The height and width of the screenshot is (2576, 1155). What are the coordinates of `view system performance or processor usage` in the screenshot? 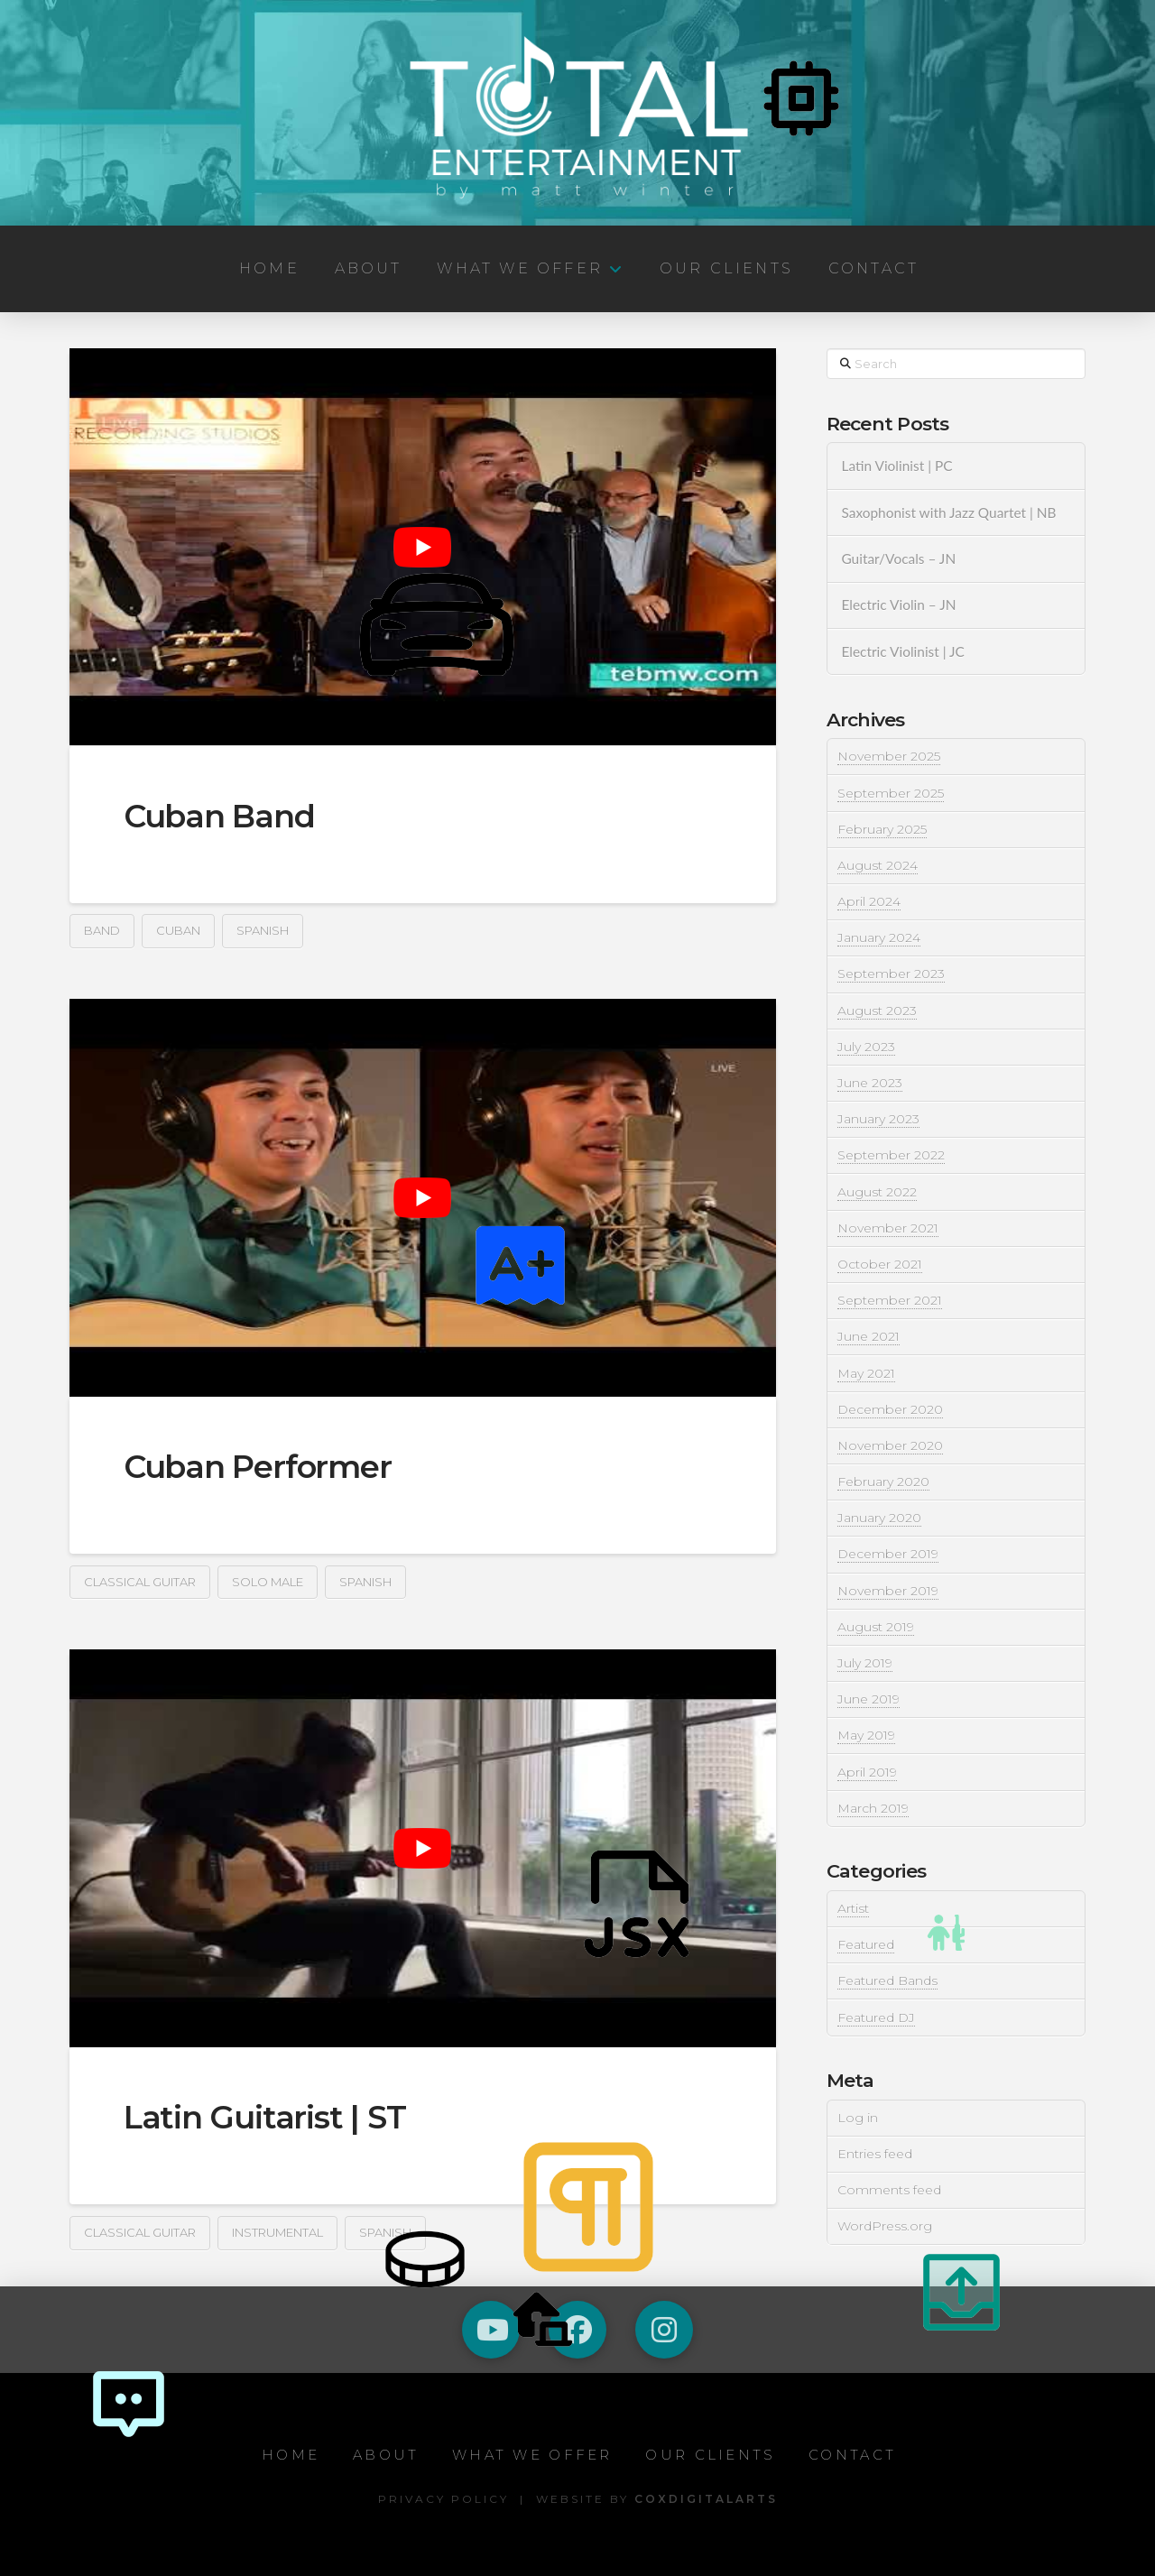 It's located at (801, 98).